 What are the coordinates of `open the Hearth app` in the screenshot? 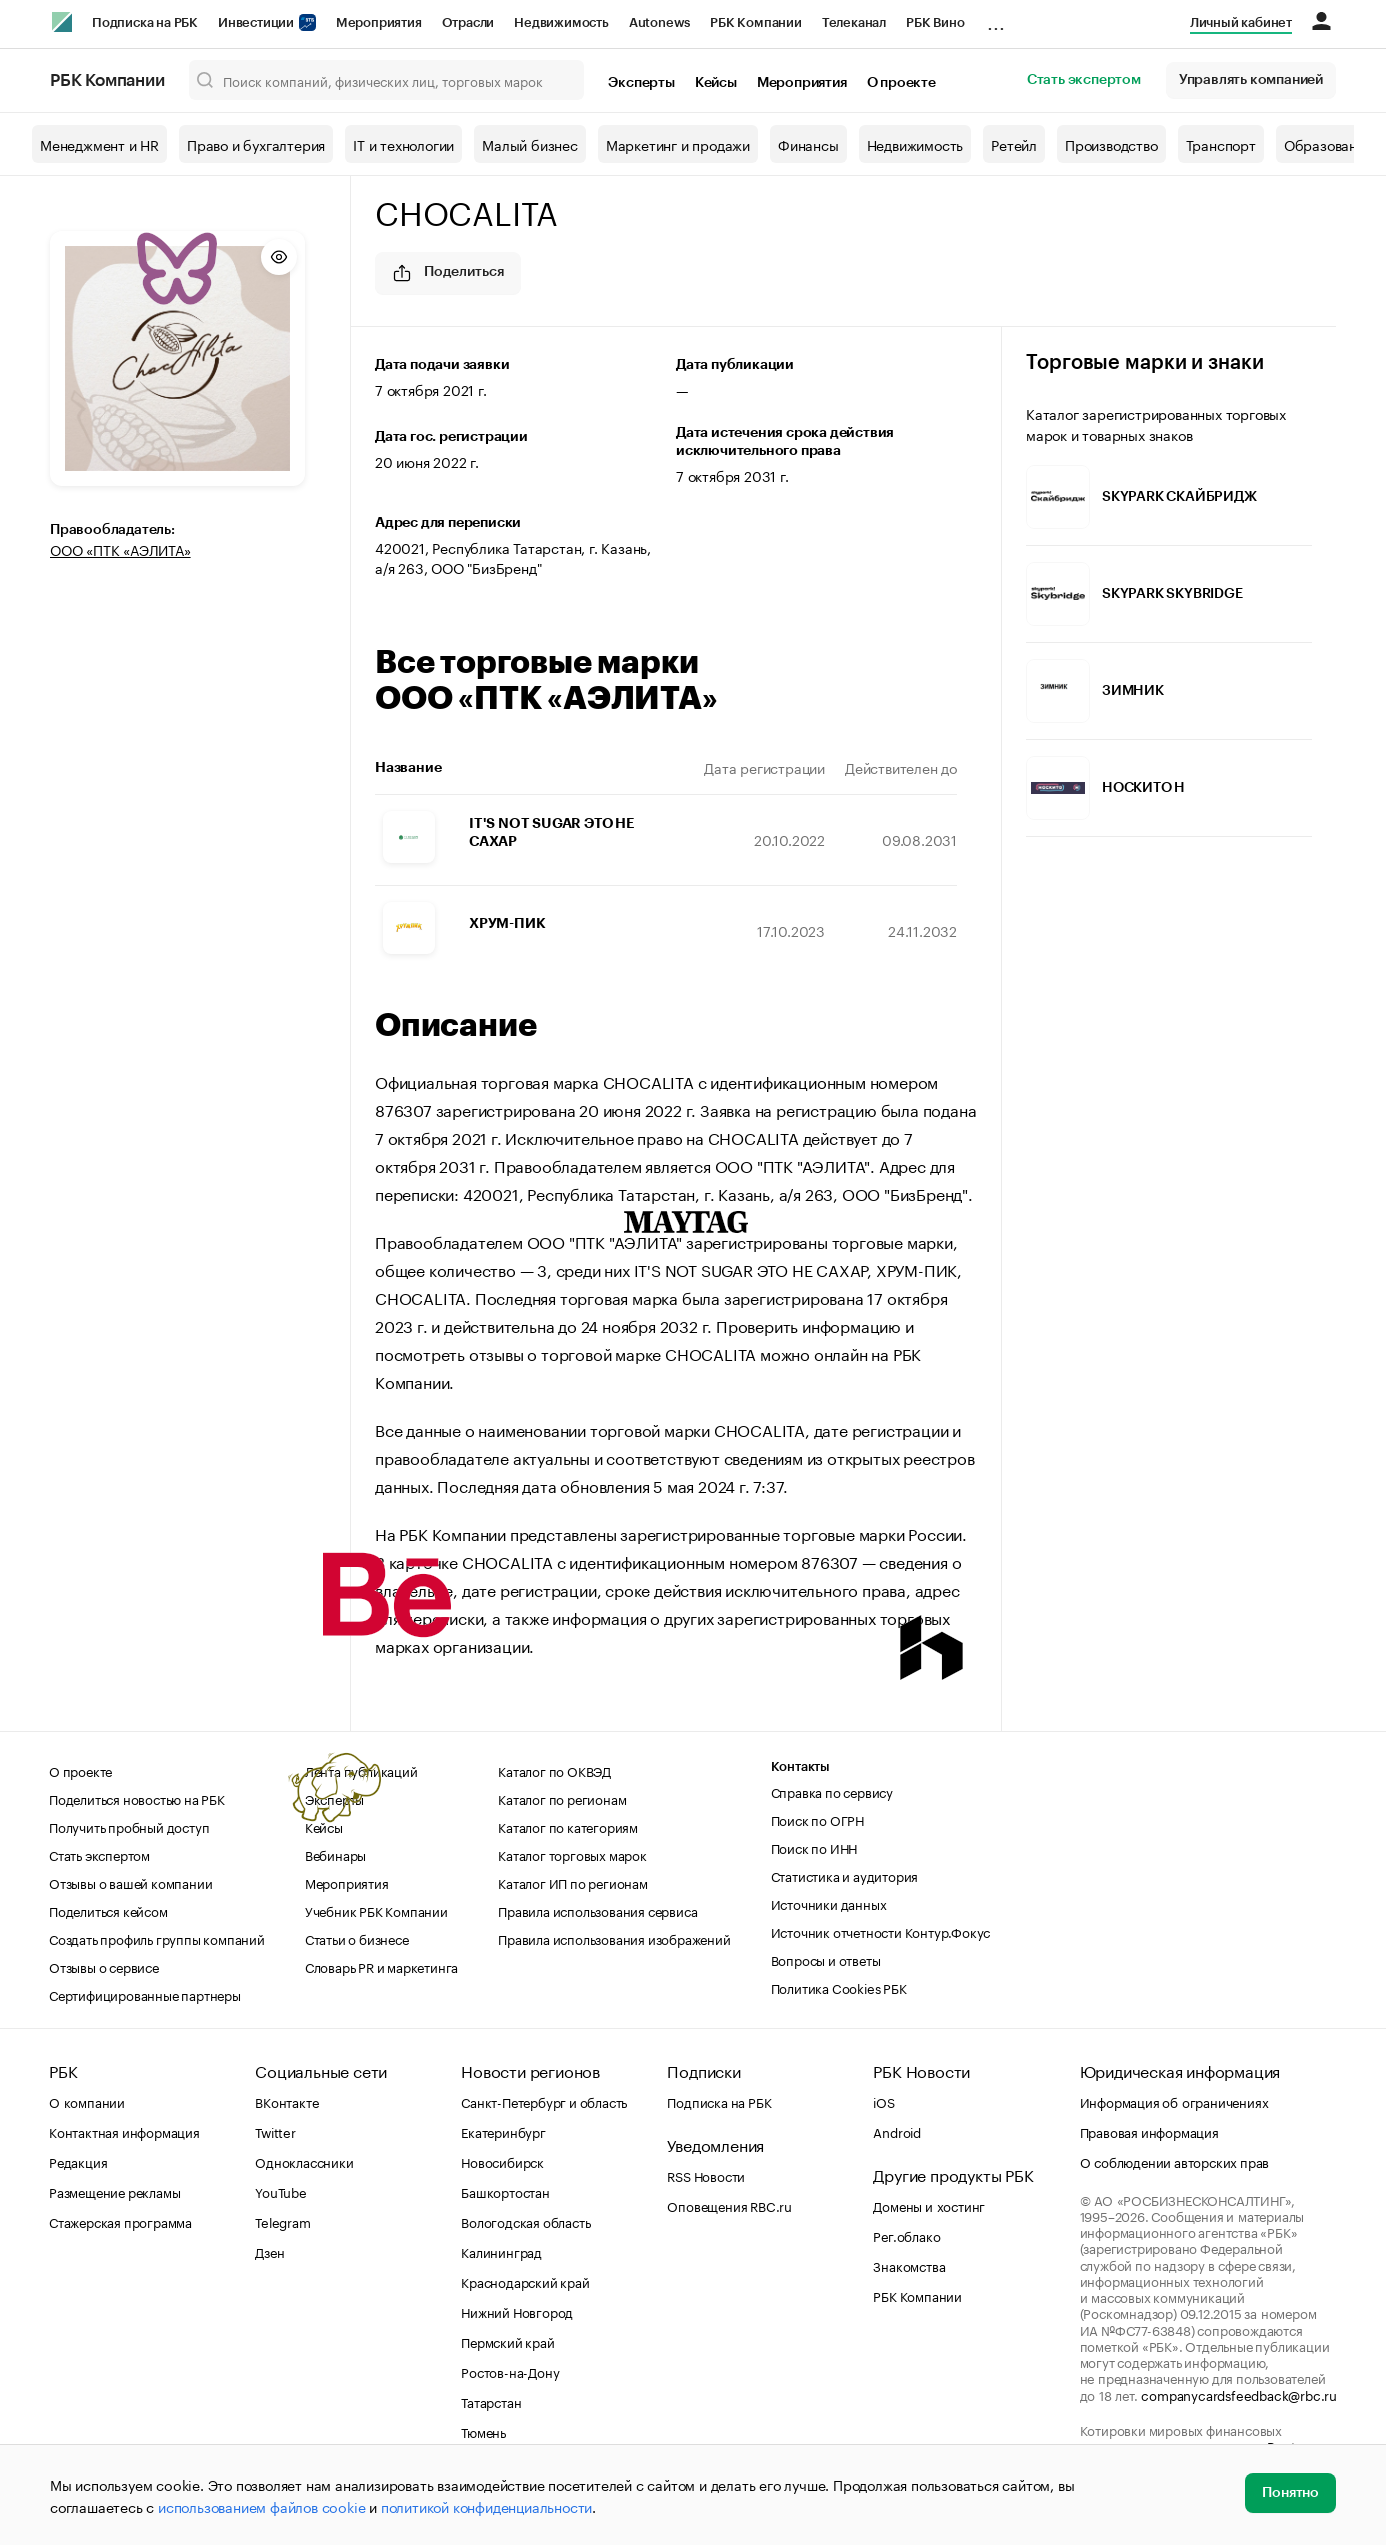 It's located at (931, 1647).